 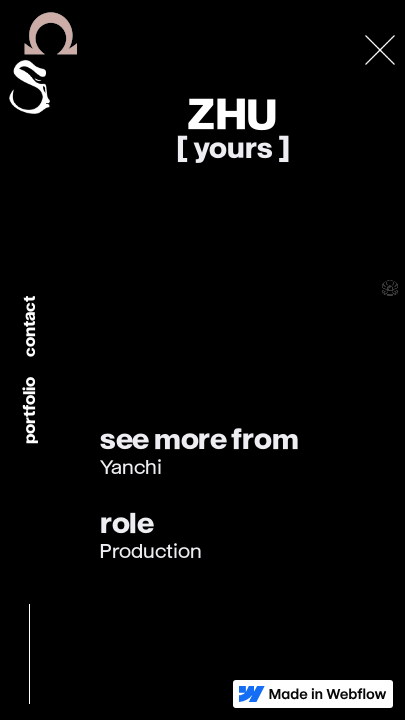 What do you see at coordinates (390, 288) in the screenshot?
I see `oyster shell with pearl icon` at bounding box center [390, 288].